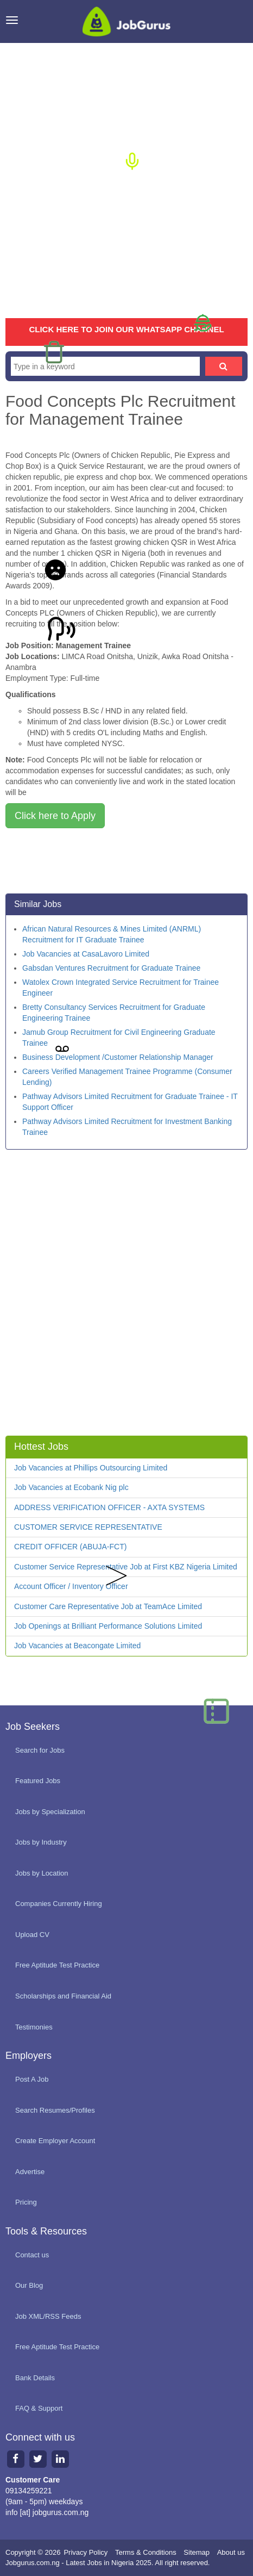 This screenshot has width=253, height=2576. I want to click on tap to start voice input, so click(132, 161).